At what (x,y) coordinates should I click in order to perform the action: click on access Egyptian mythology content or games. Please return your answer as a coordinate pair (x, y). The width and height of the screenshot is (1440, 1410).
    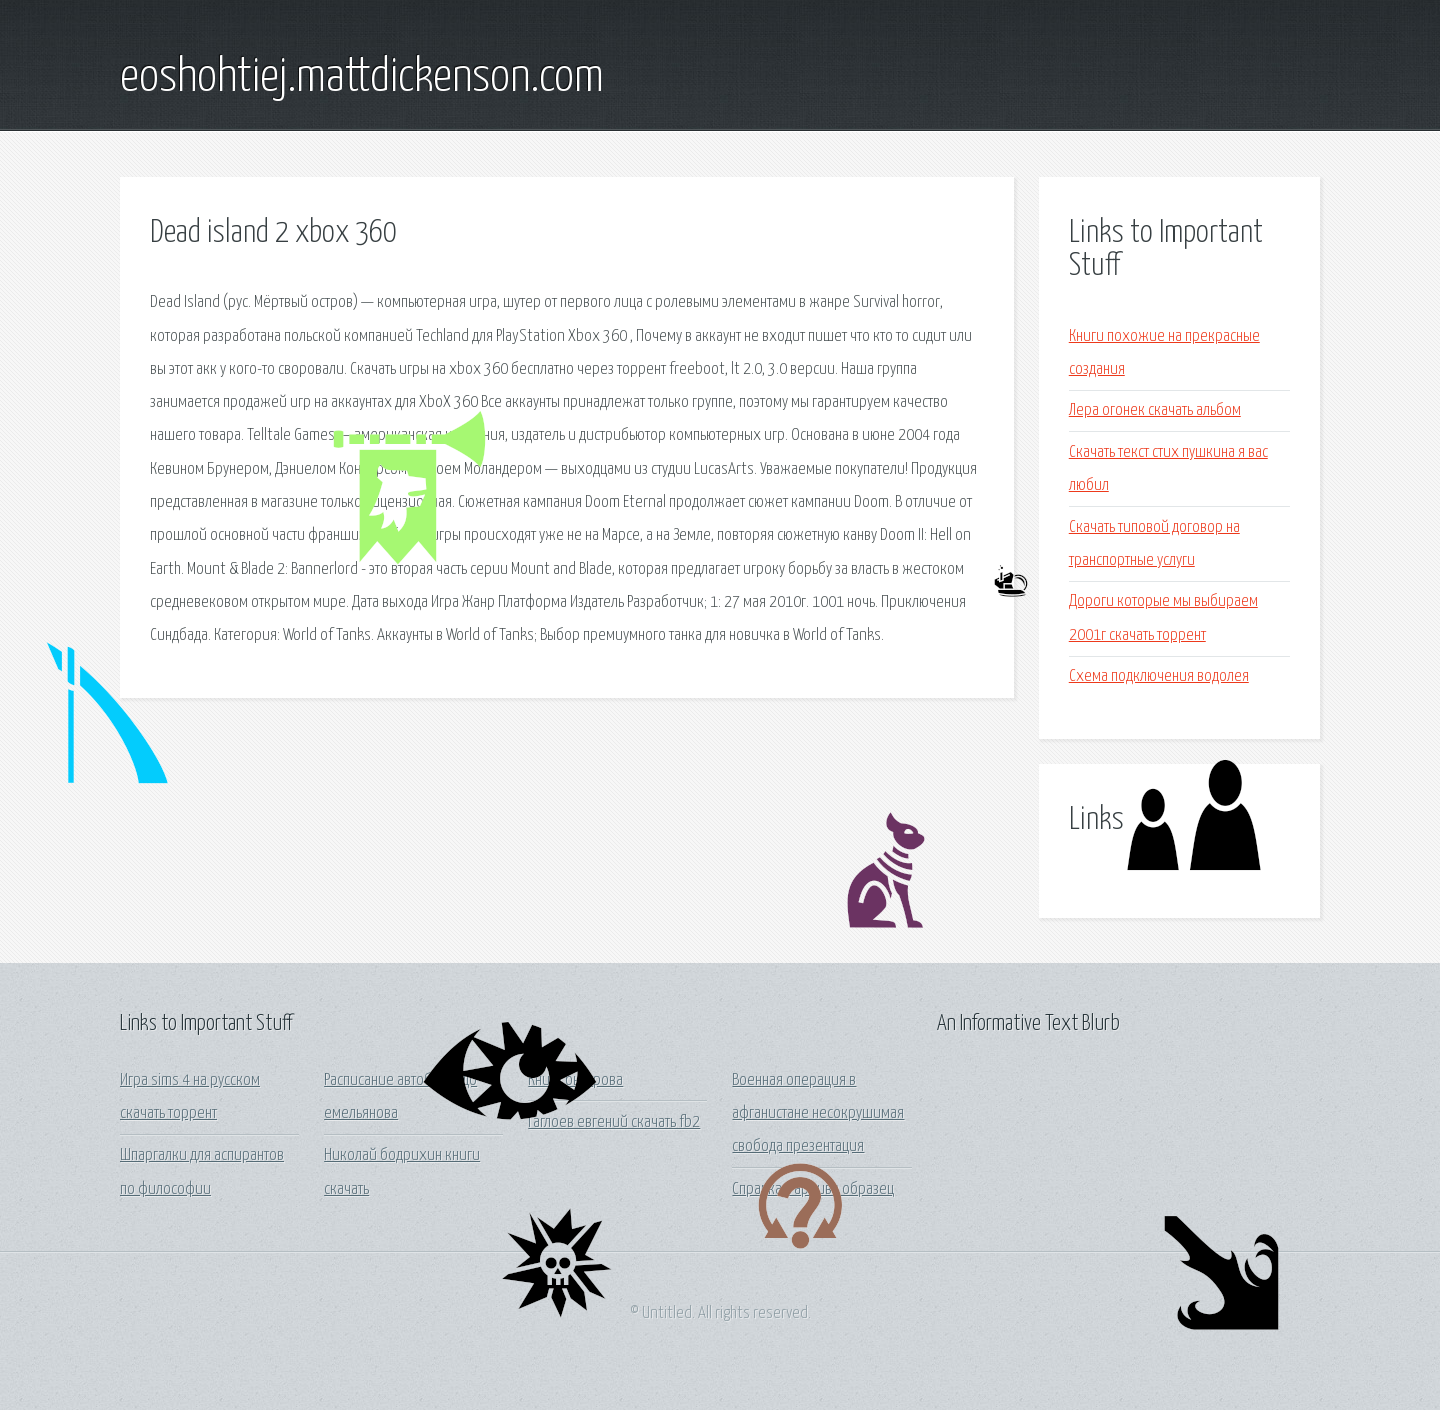
    Looking at the image, I should click on (886, 870).